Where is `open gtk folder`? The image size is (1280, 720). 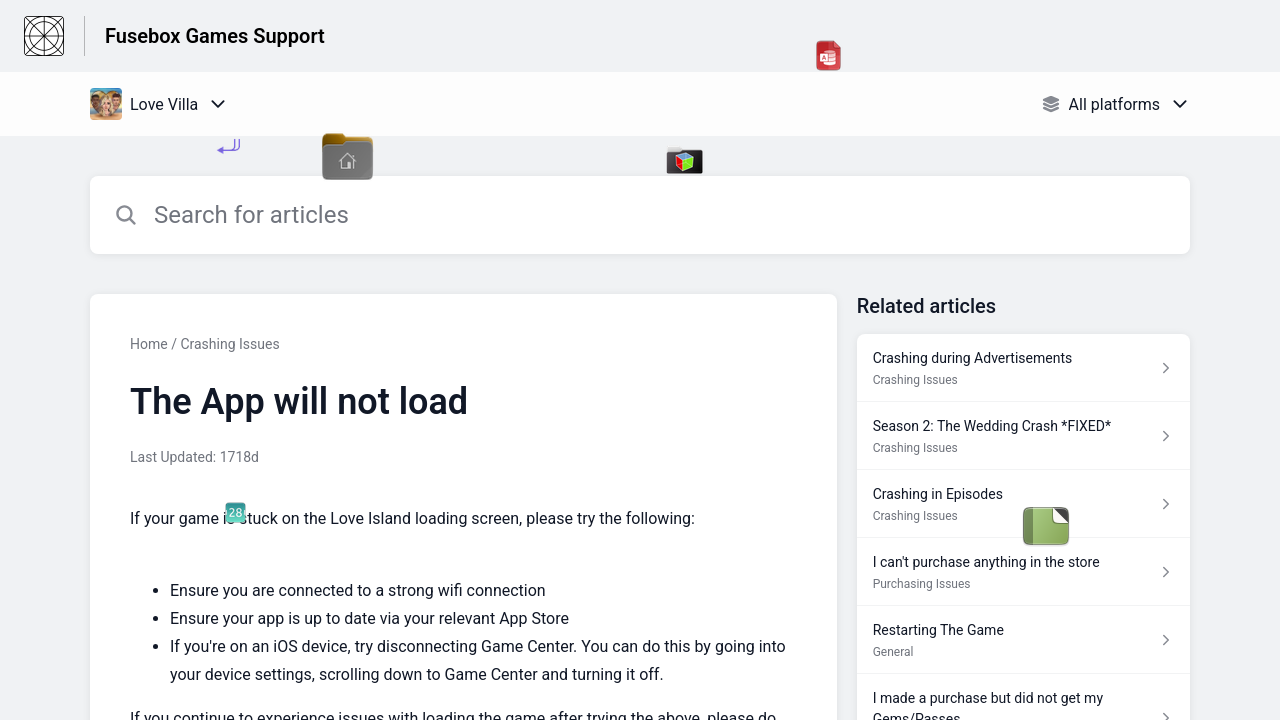
open gtk folder is located at coordinates (684, 160).